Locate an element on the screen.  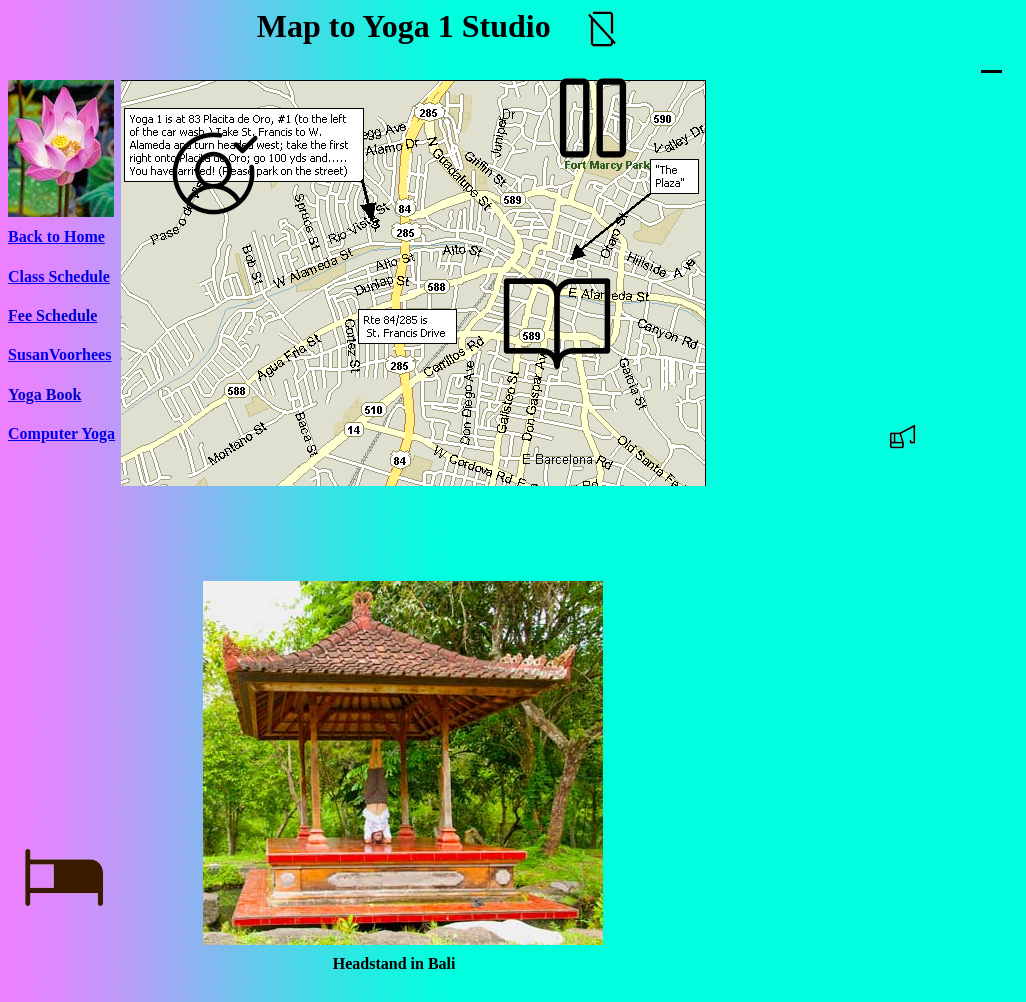
view hotel or accommodation options is located at coordinates (61, 877).